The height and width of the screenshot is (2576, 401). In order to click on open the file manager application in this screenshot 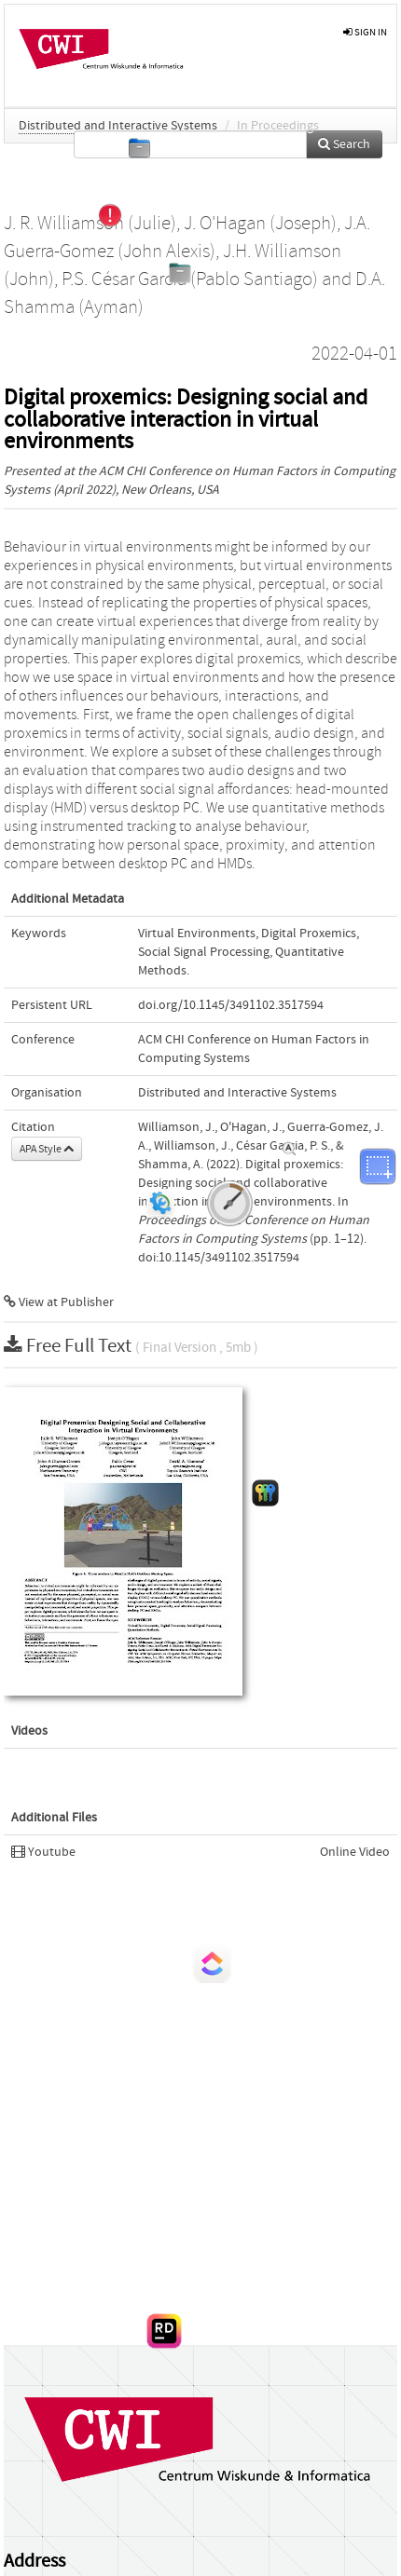, I will do `click(180, 273)`.